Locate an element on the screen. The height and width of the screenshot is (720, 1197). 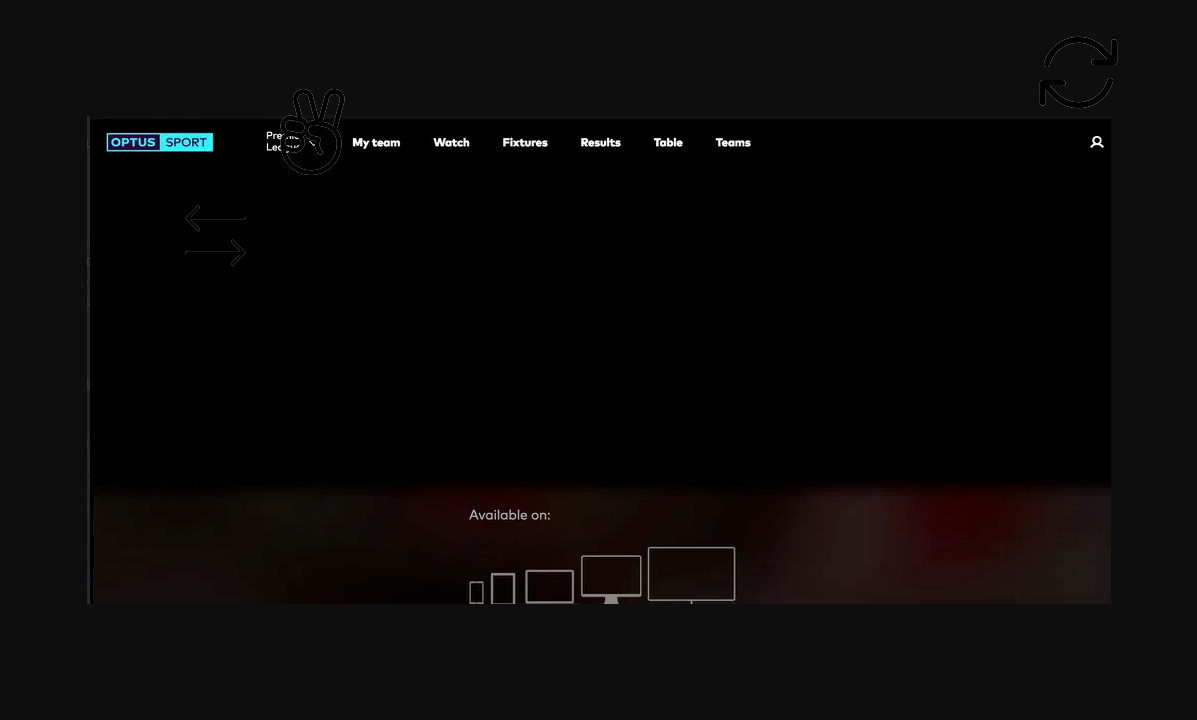
refresh or reload content is located at coordinates (1078, 72).